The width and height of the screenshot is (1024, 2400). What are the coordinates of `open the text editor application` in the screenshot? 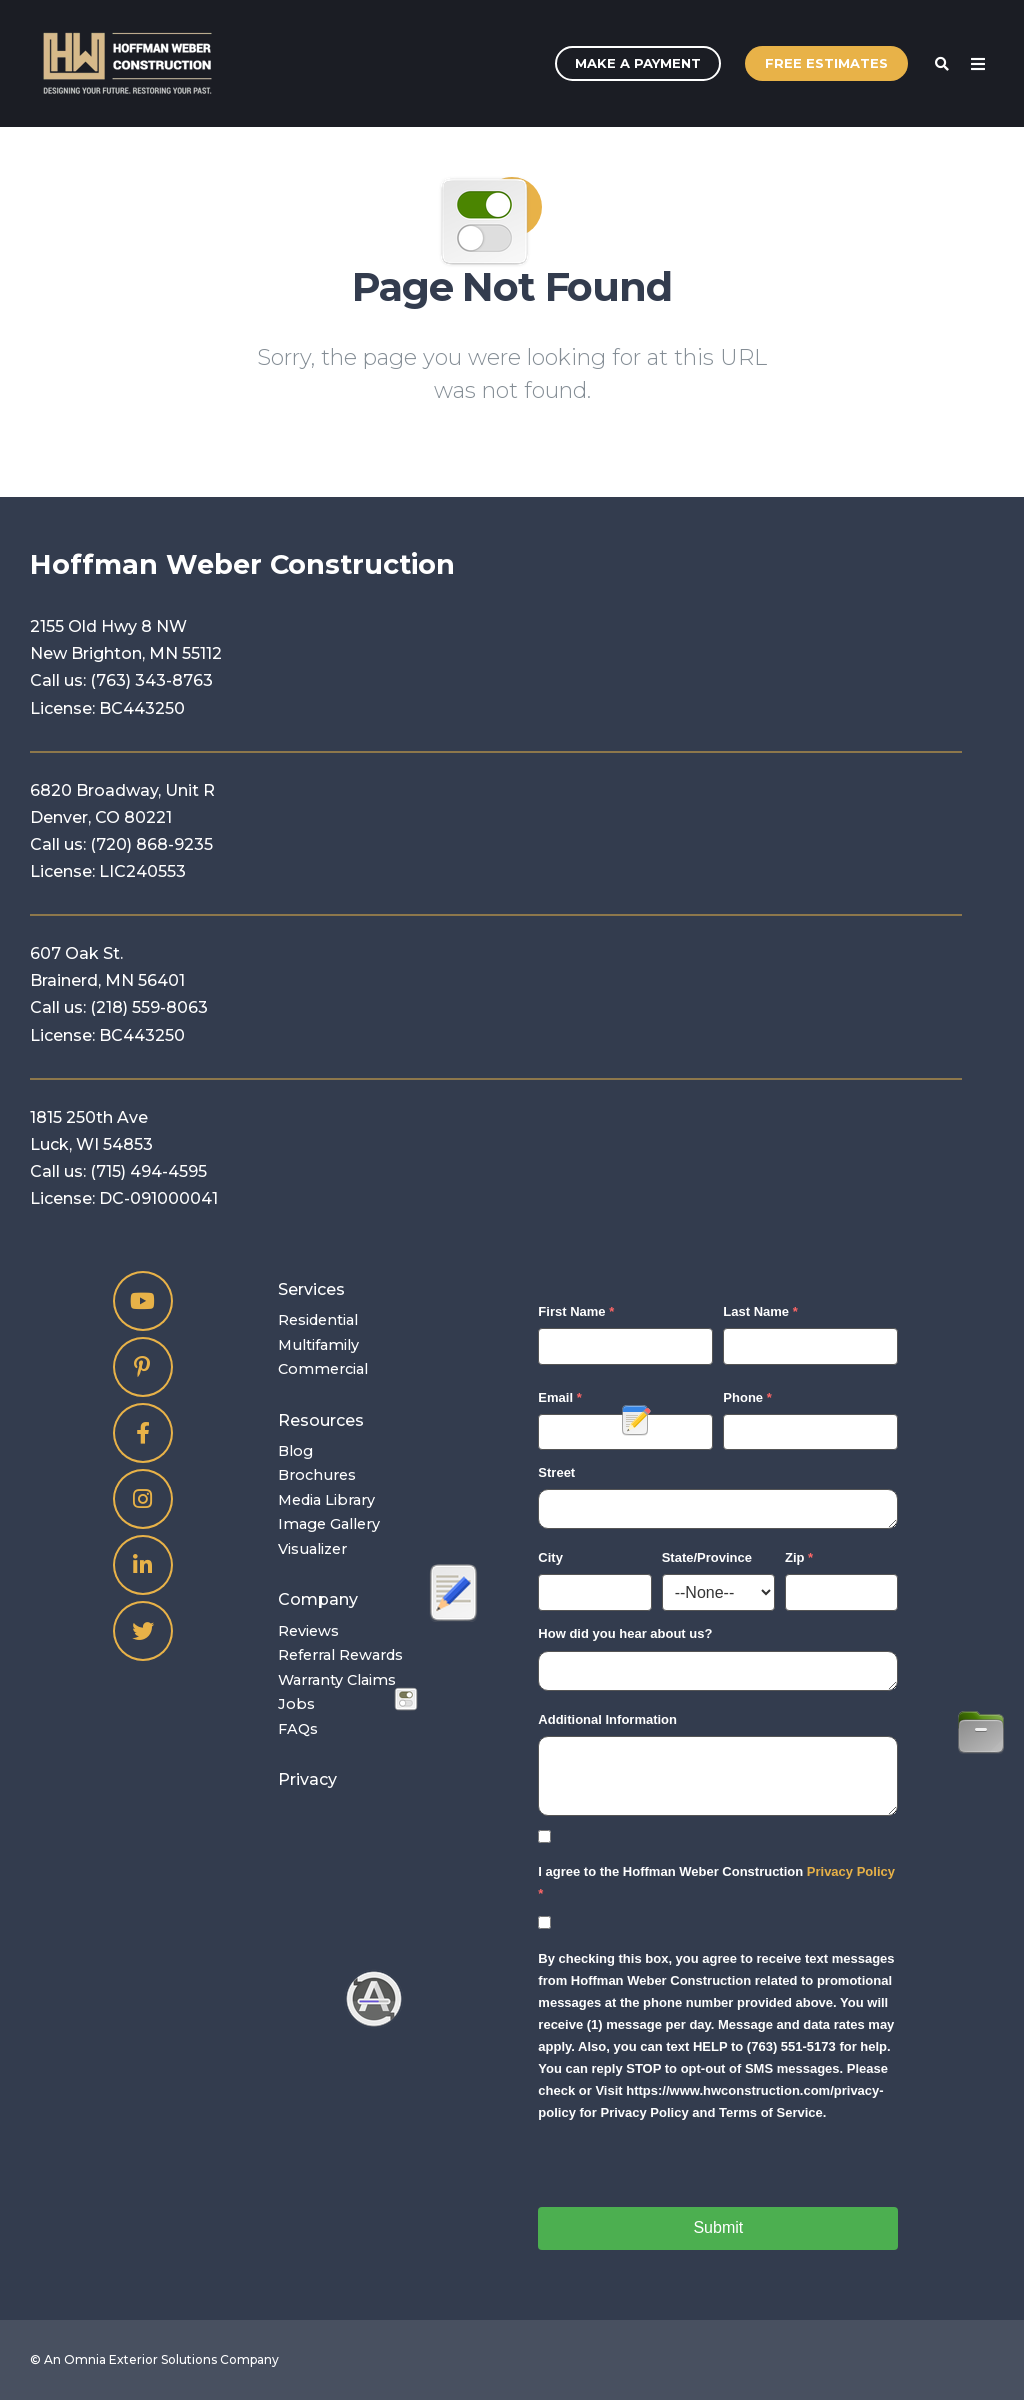 It's located at (635, 1420).